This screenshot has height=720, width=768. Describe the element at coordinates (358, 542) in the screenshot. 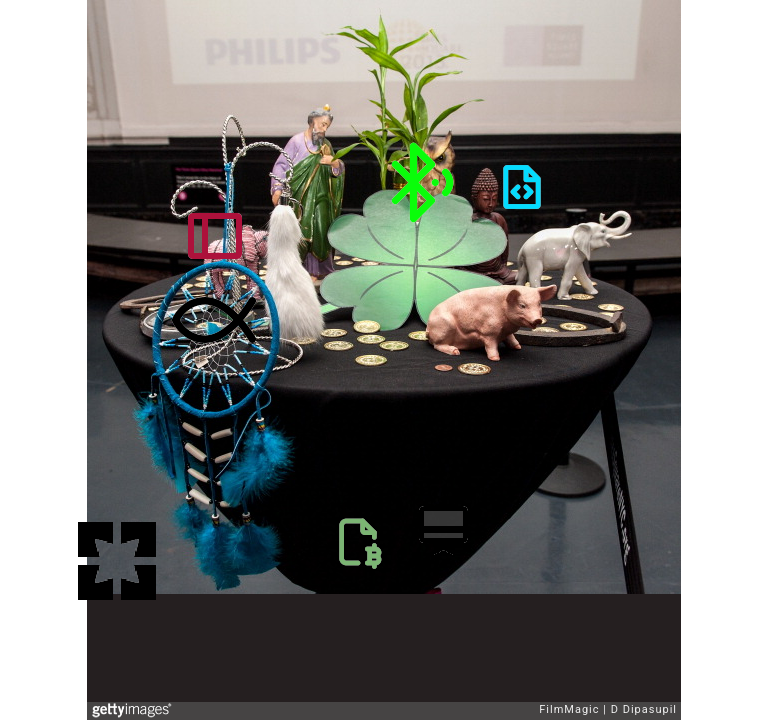

I see `view bitcoin-related document` at that location.